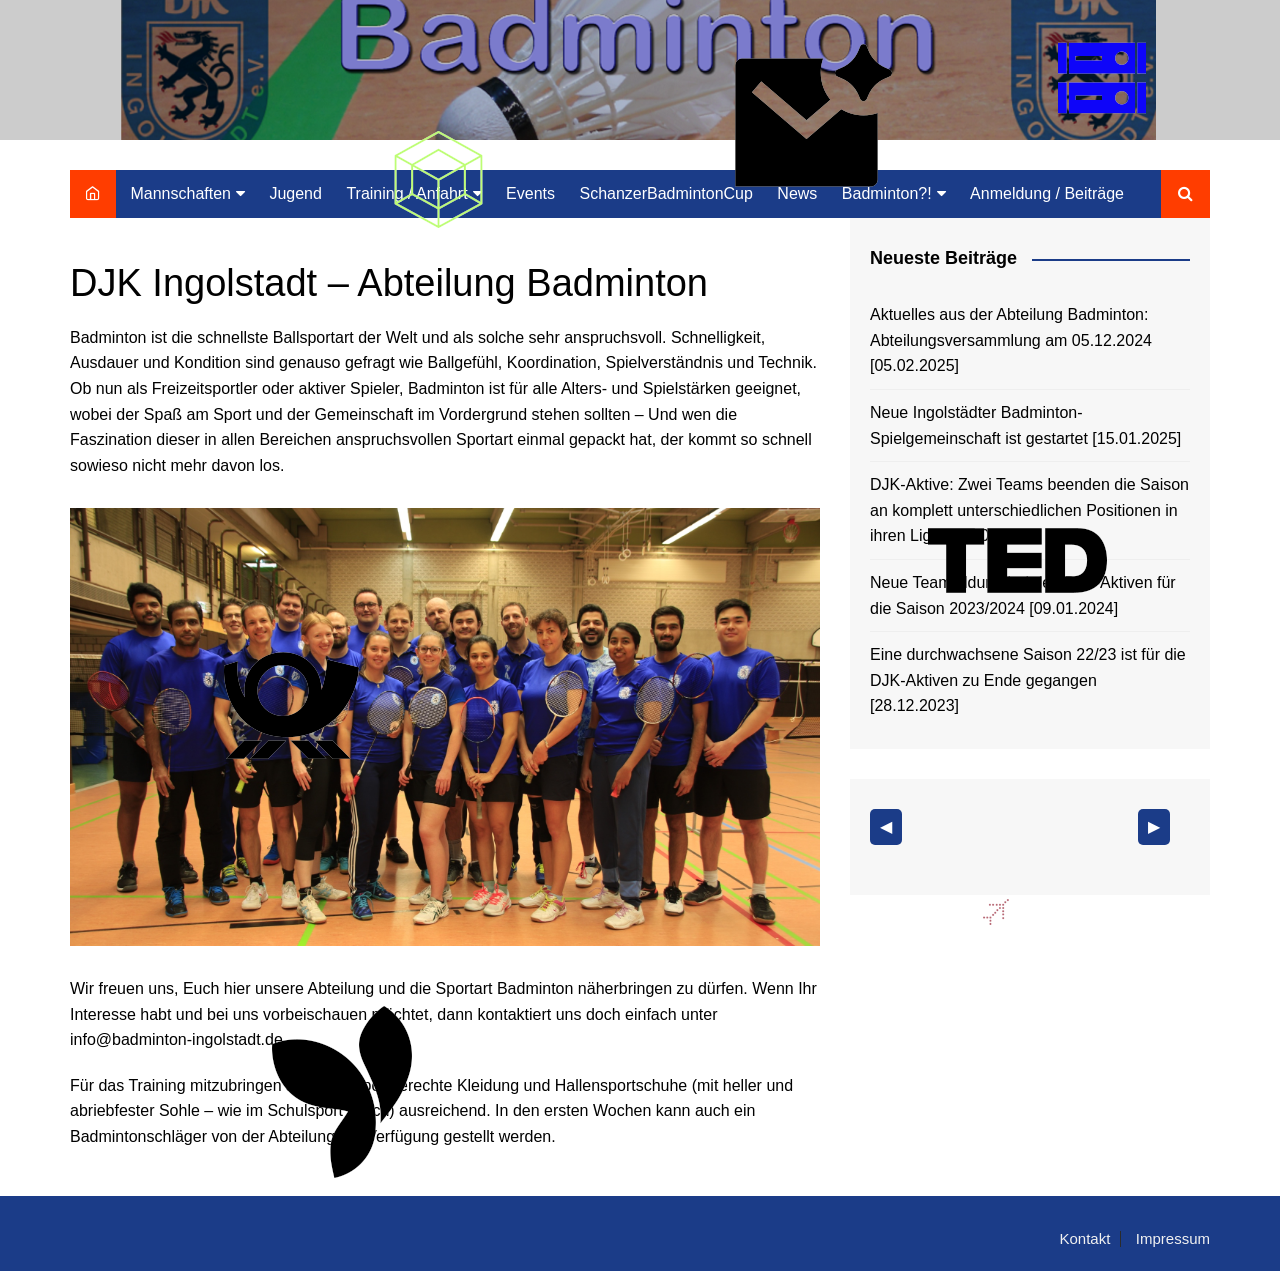  I want to click on open the Indigo app, so click(996, 912).